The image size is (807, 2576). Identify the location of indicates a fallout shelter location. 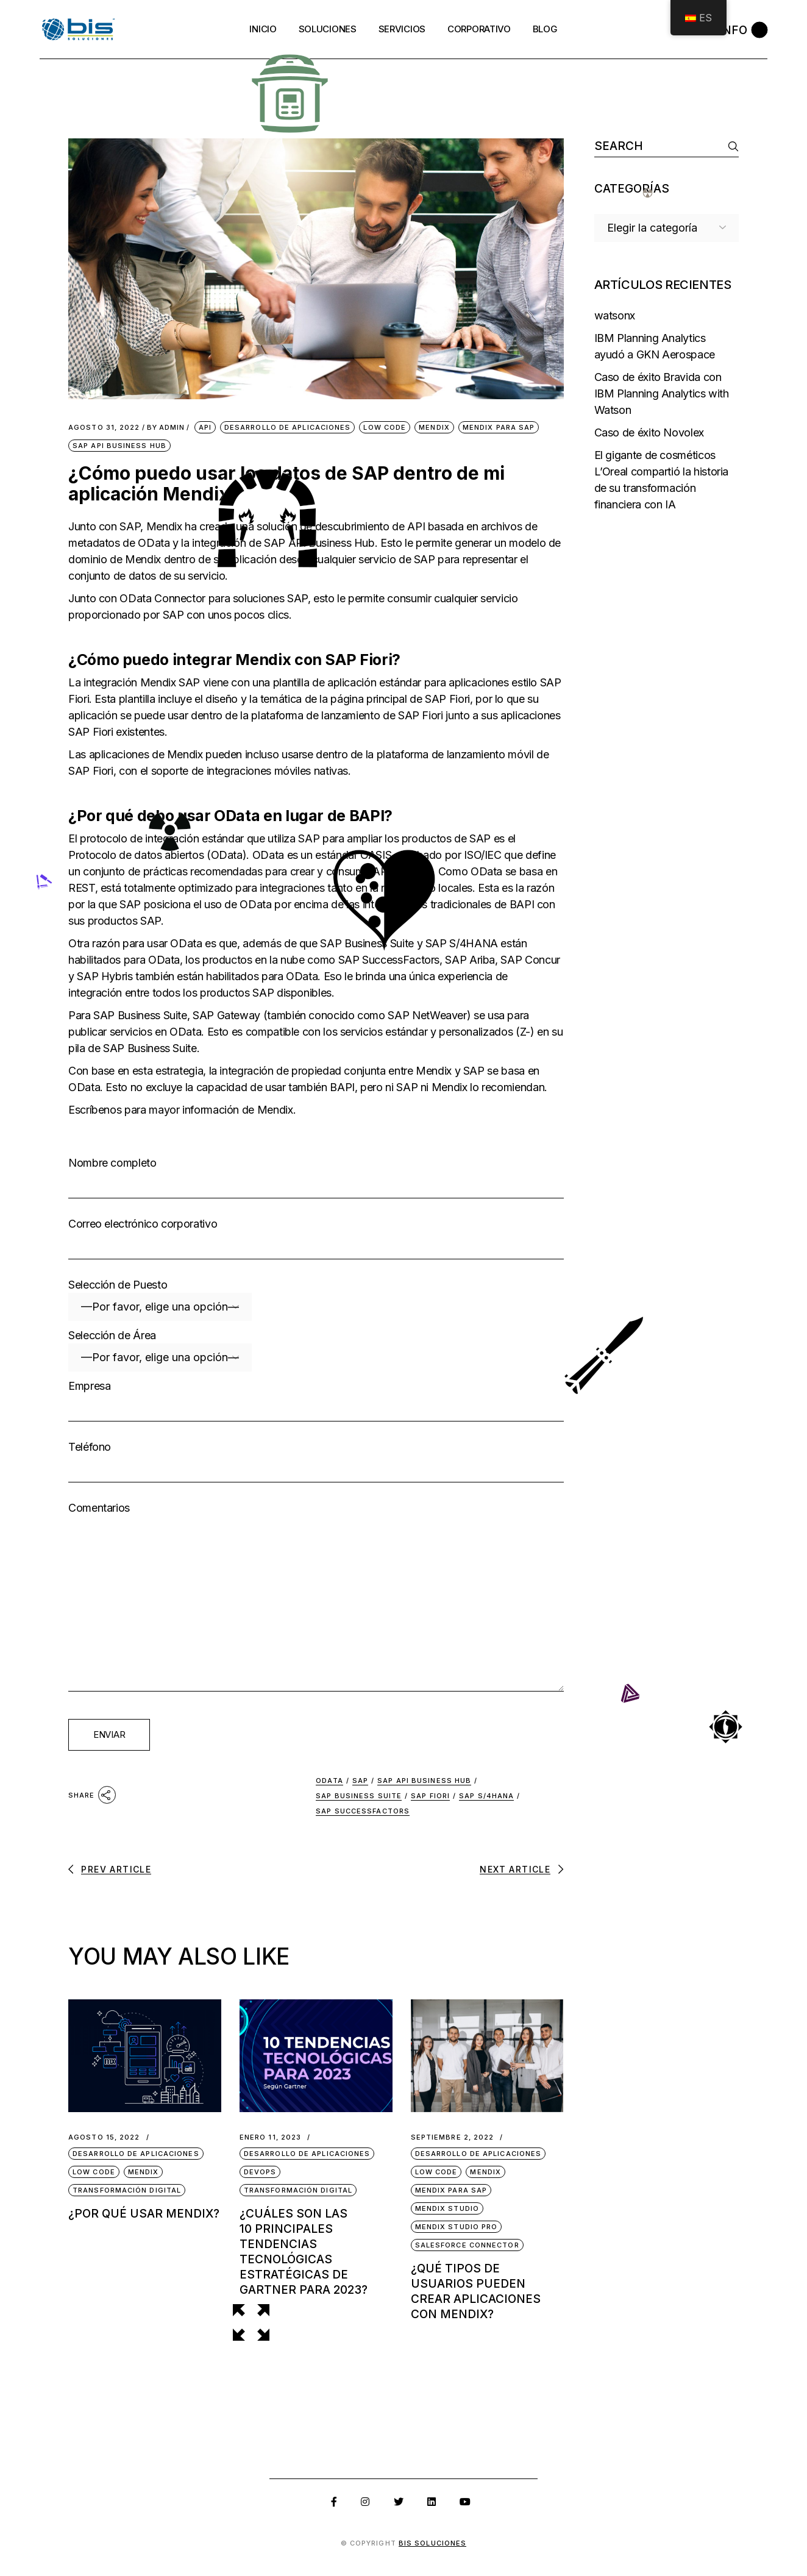
(647, 193).